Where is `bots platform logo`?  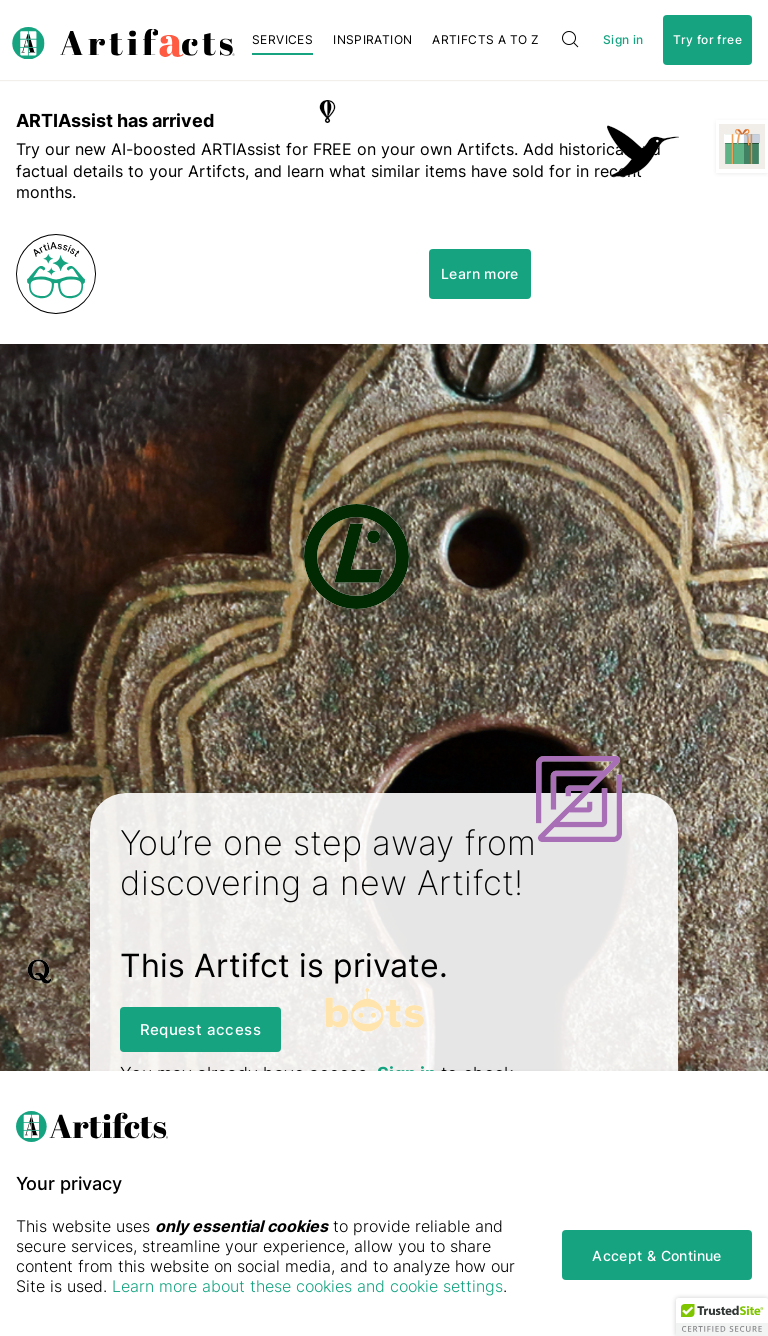
bots platform logo is located at coordinates (375, 1014).